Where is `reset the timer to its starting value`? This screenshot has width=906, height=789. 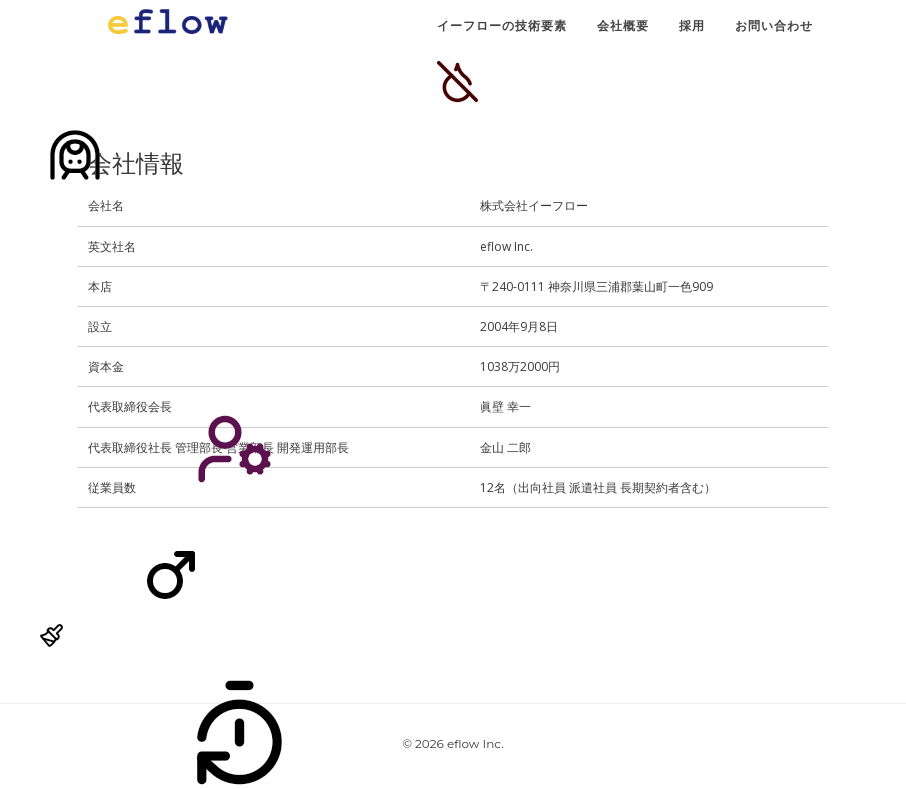 reset the timer to its starting value is located at coordinates (239, 732).